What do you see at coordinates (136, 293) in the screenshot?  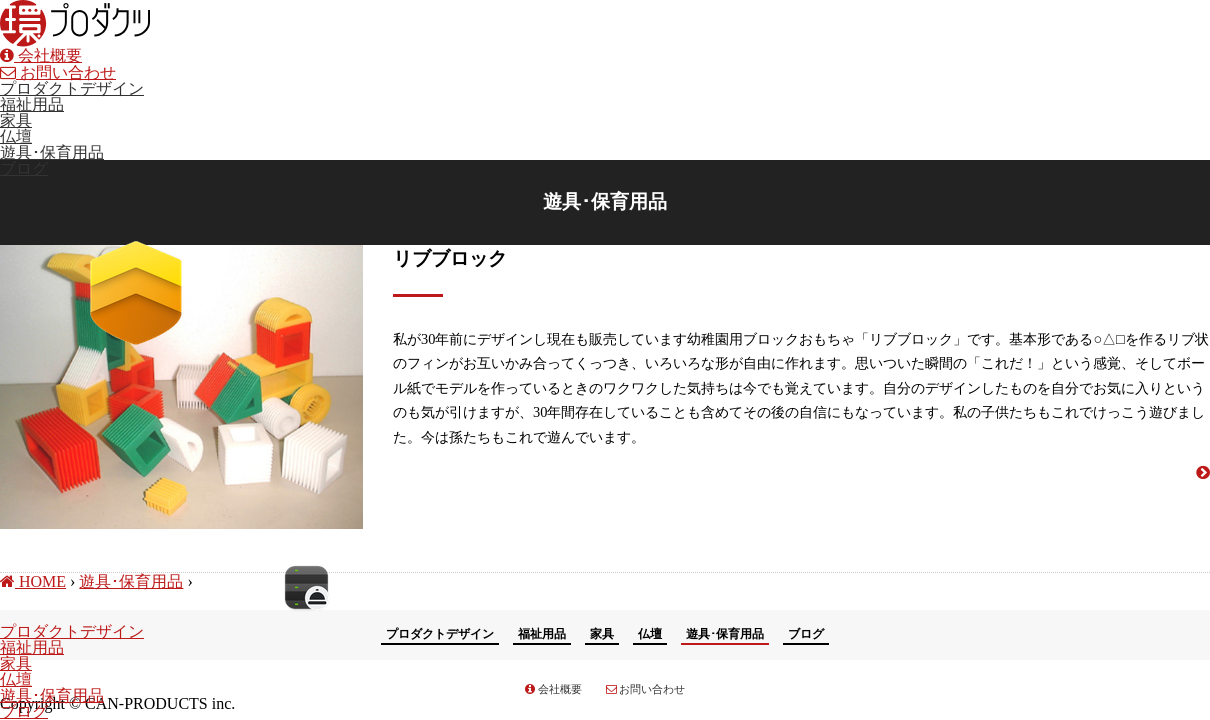 I see `open windows security or protection settings` at bounding box center [136, 293].